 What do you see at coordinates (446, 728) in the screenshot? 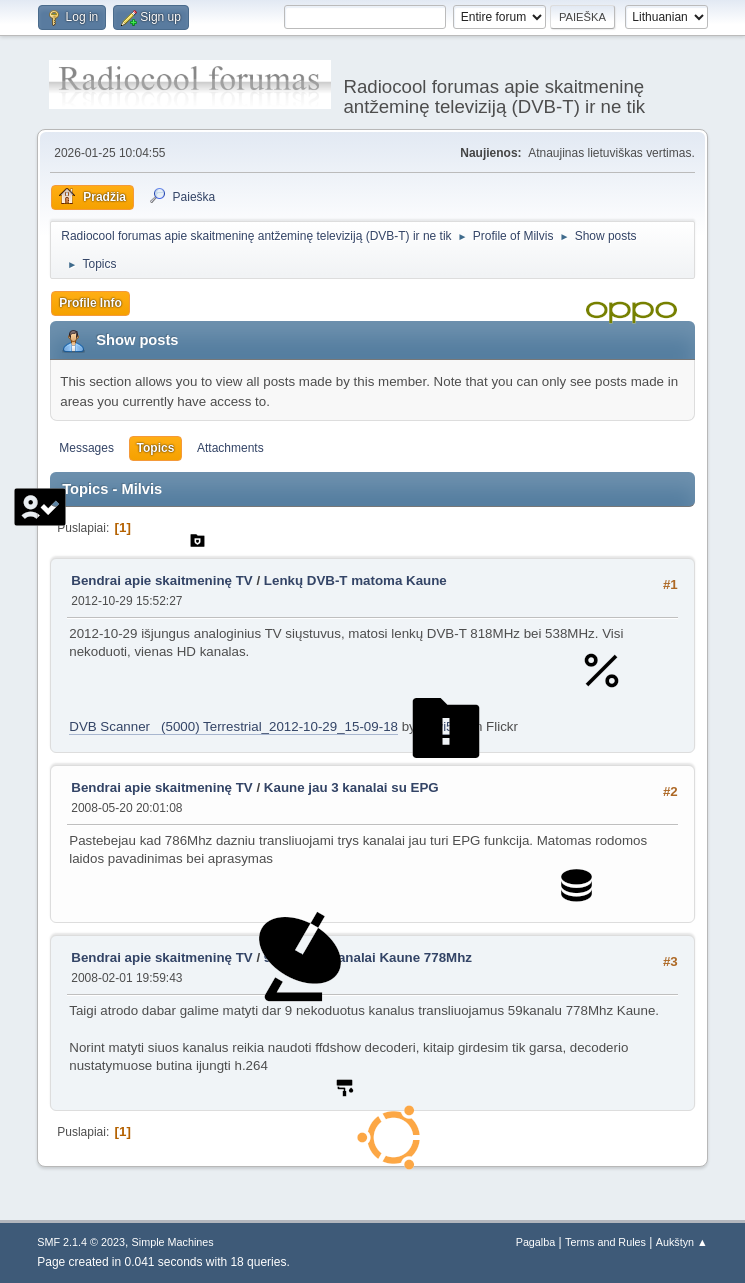
I see `folder contains items that need attention` at bounding box center [446, 728].